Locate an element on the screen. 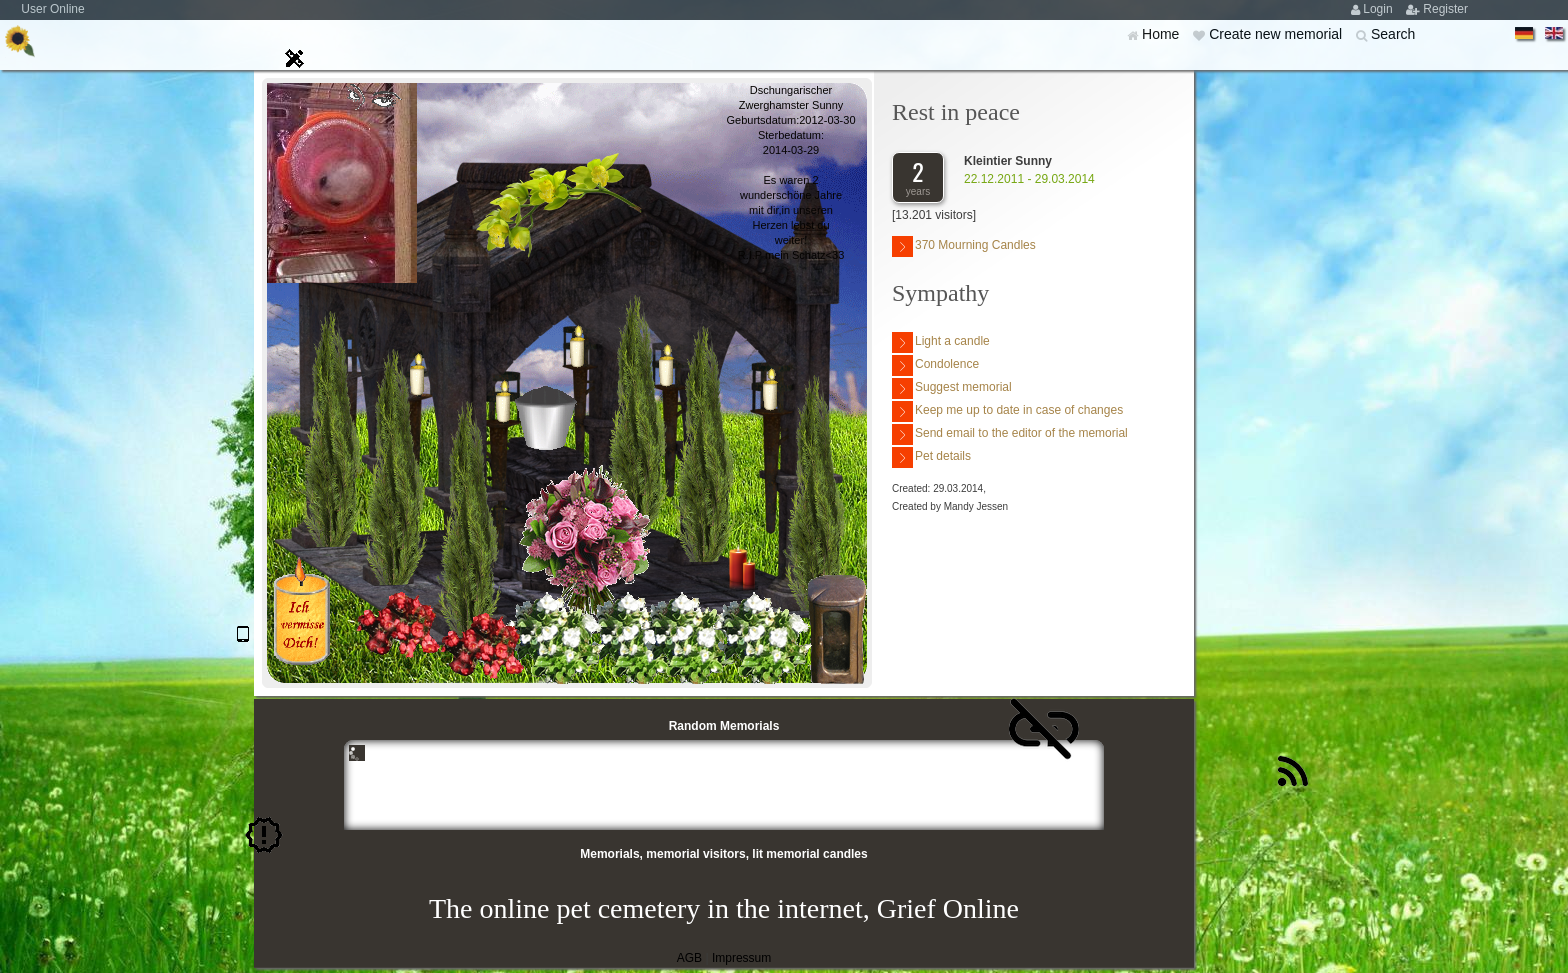 This screenshot has height=973, width=1568. unlink or disconnect a shared link is located at coordinates (1044, 729).